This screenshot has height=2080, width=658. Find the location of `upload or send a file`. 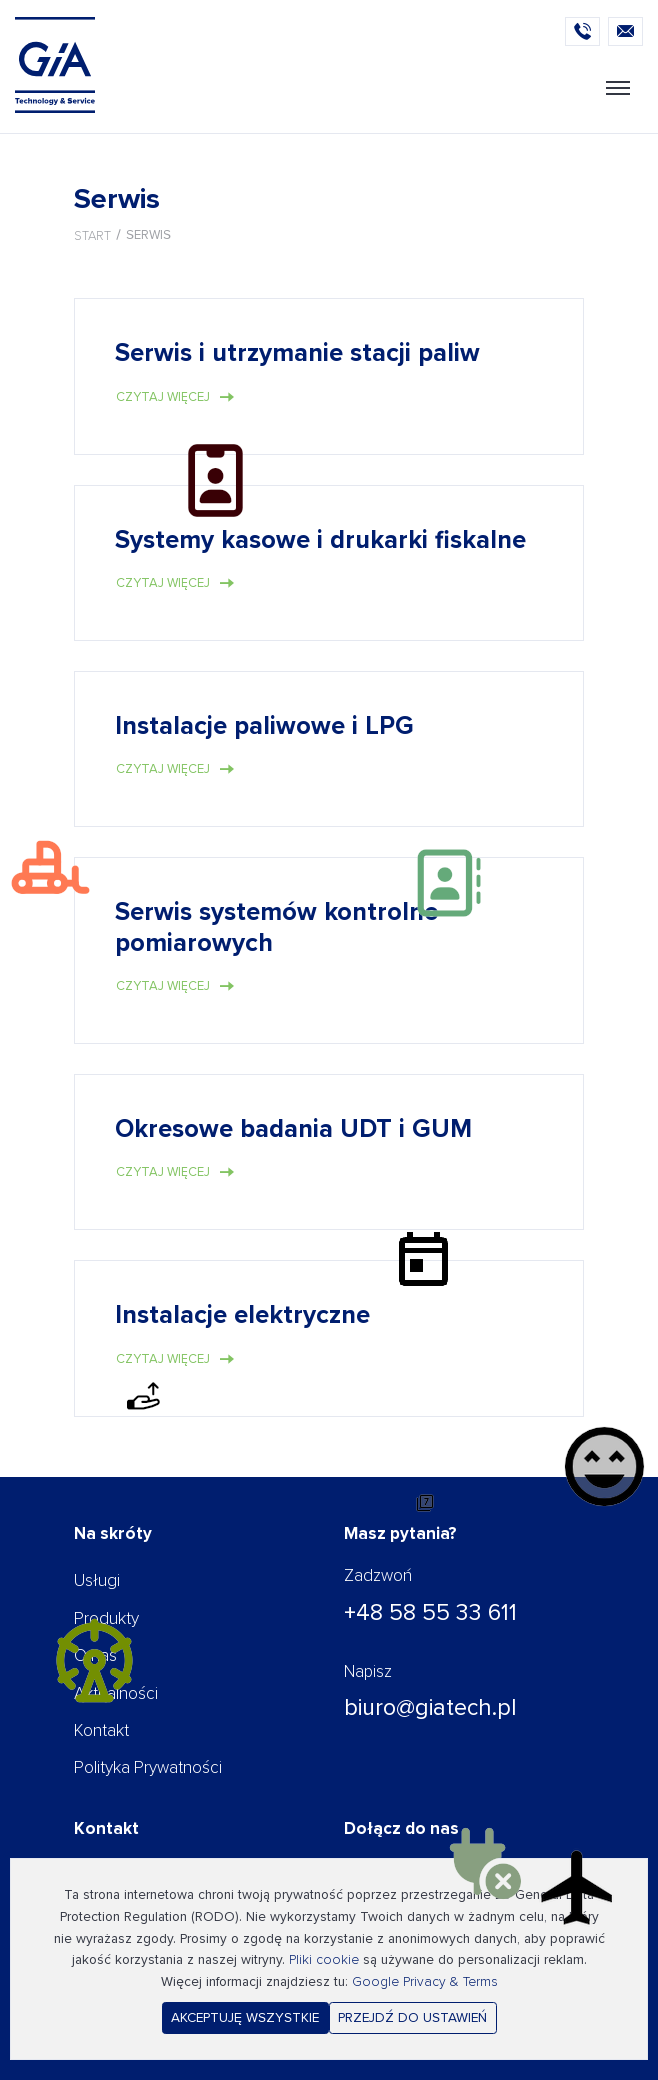

upload or send a file is located at coordinates (144, 1397).